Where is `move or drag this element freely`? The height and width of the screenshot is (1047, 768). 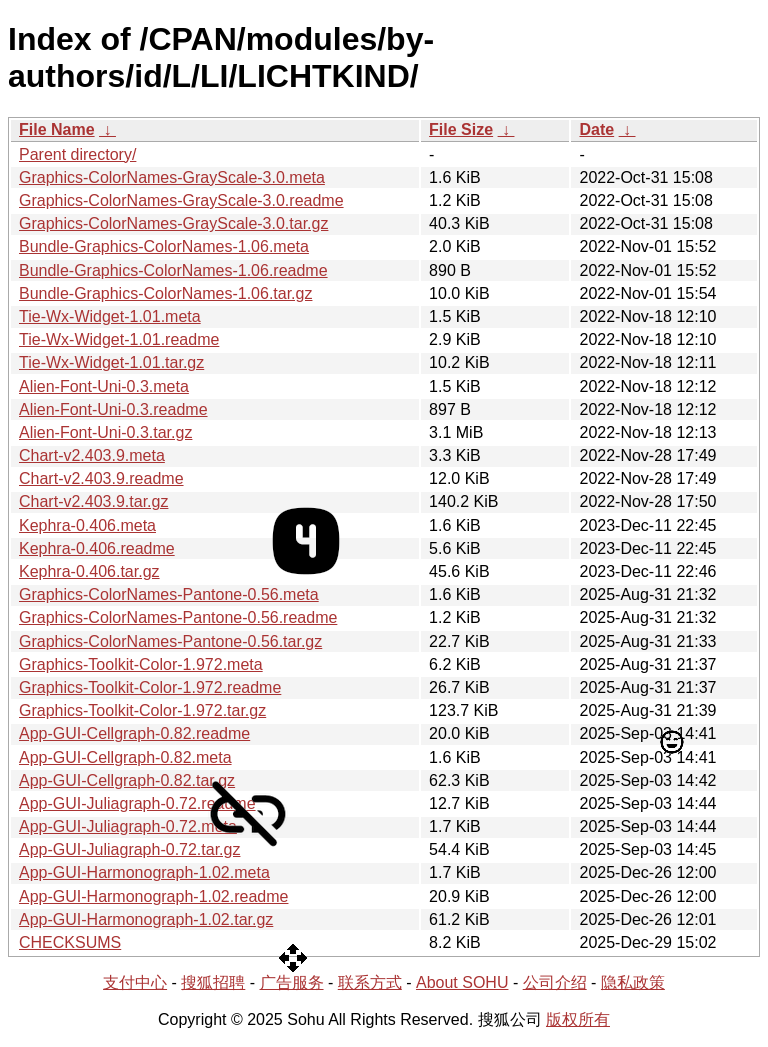 move or drag this element freely is located at coordinates (293, 958).